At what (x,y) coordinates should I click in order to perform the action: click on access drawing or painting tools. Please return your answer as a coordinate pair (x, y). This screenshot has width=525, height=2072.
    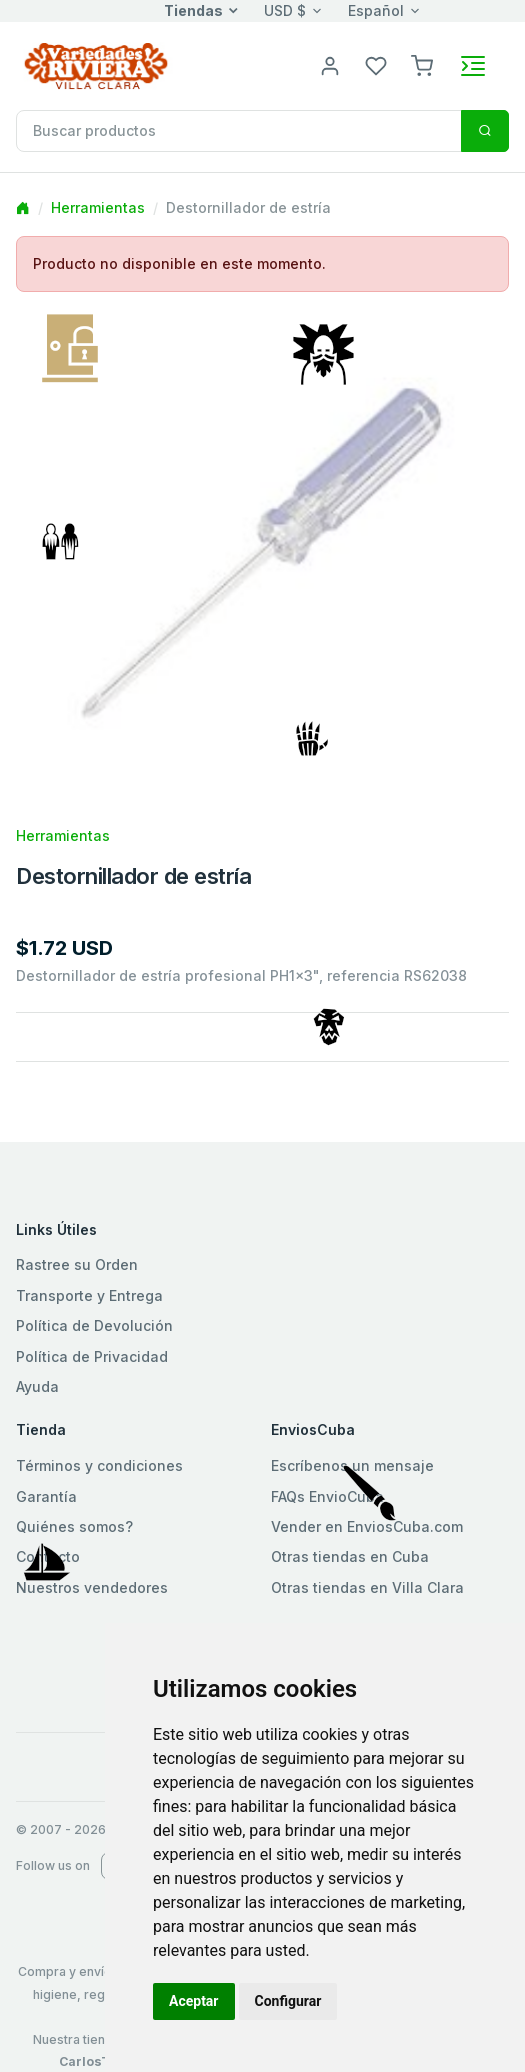
    Looking at the image, I should click on (370, 1493).